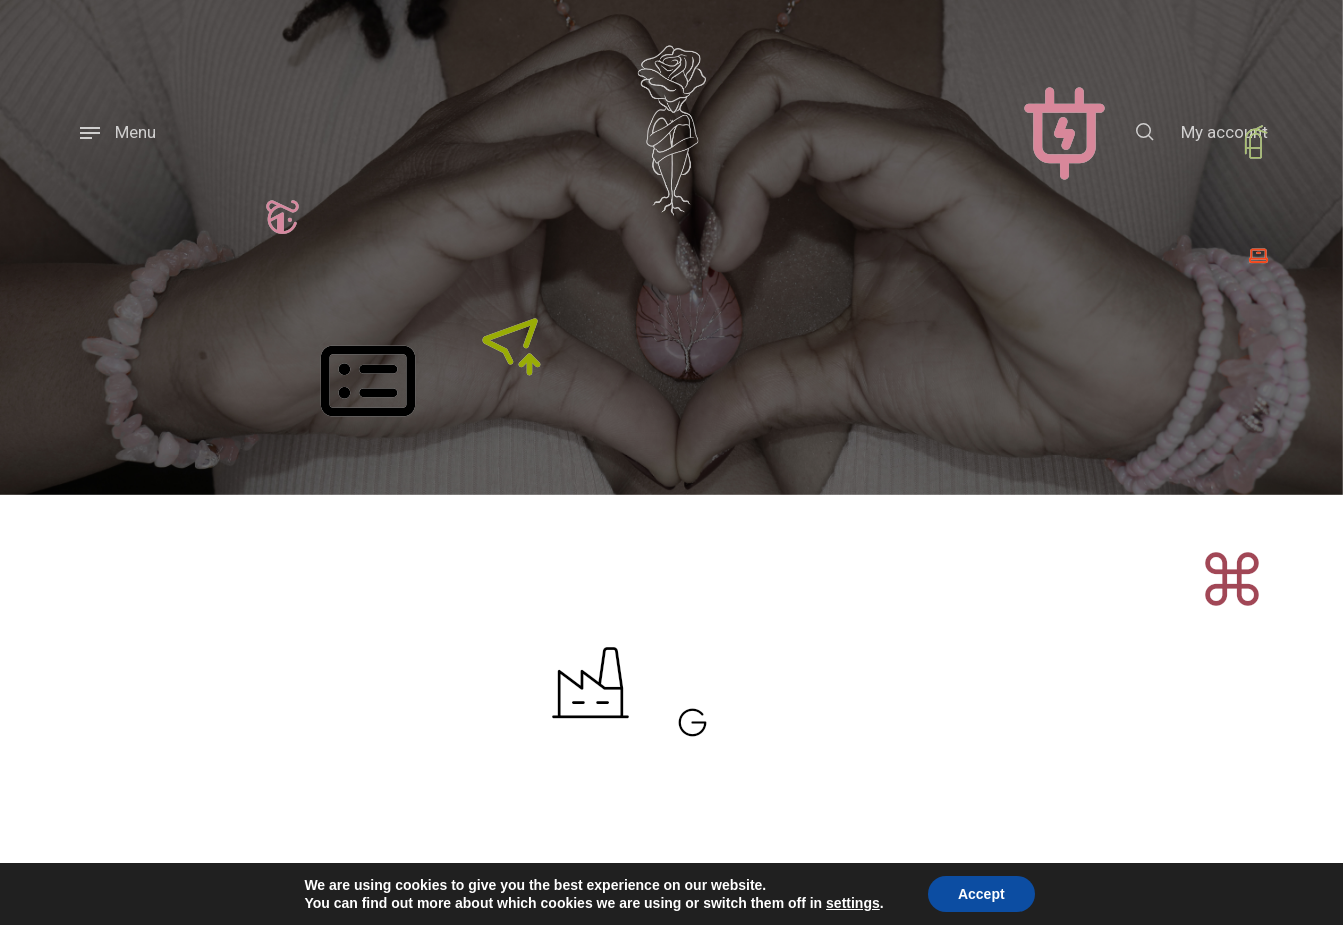 The height and width of the screenshot is (925, 1343). Describe the element at coordinates (1232, 579) in the screenshot. I see `access keyboard shortcuts` at that location.